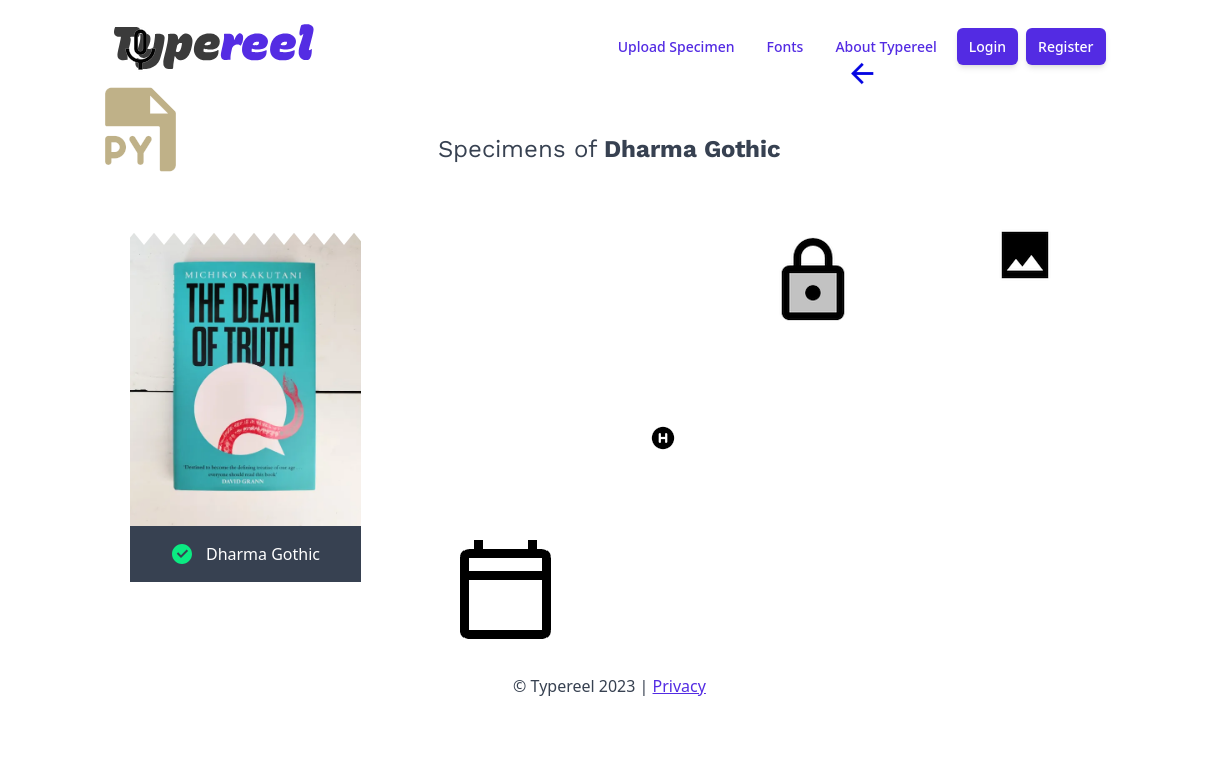  What do you see at coordinates (862, 73) in the screenshot?
I see `go back to the previous screen` at bounding box center [862, 73].